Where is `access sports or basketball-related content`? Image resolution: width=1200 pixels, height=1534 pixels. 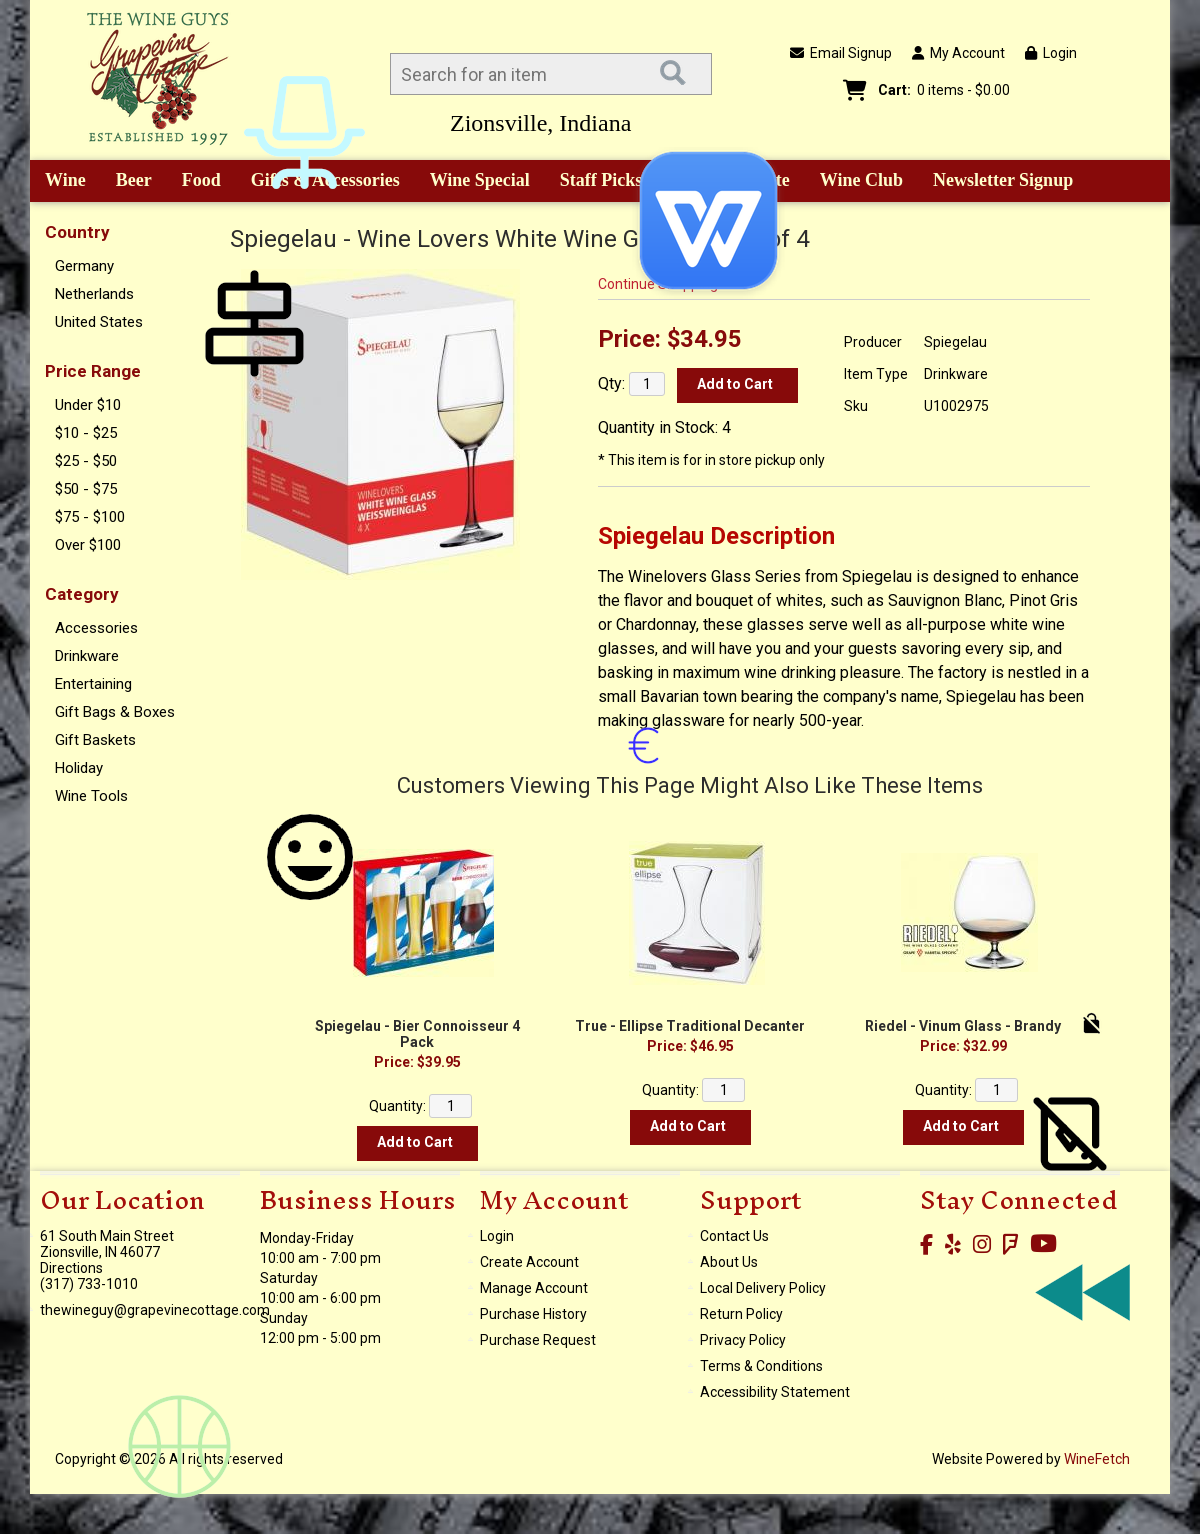
access sports or basketball-related content is located at coordinates (179, 1446).